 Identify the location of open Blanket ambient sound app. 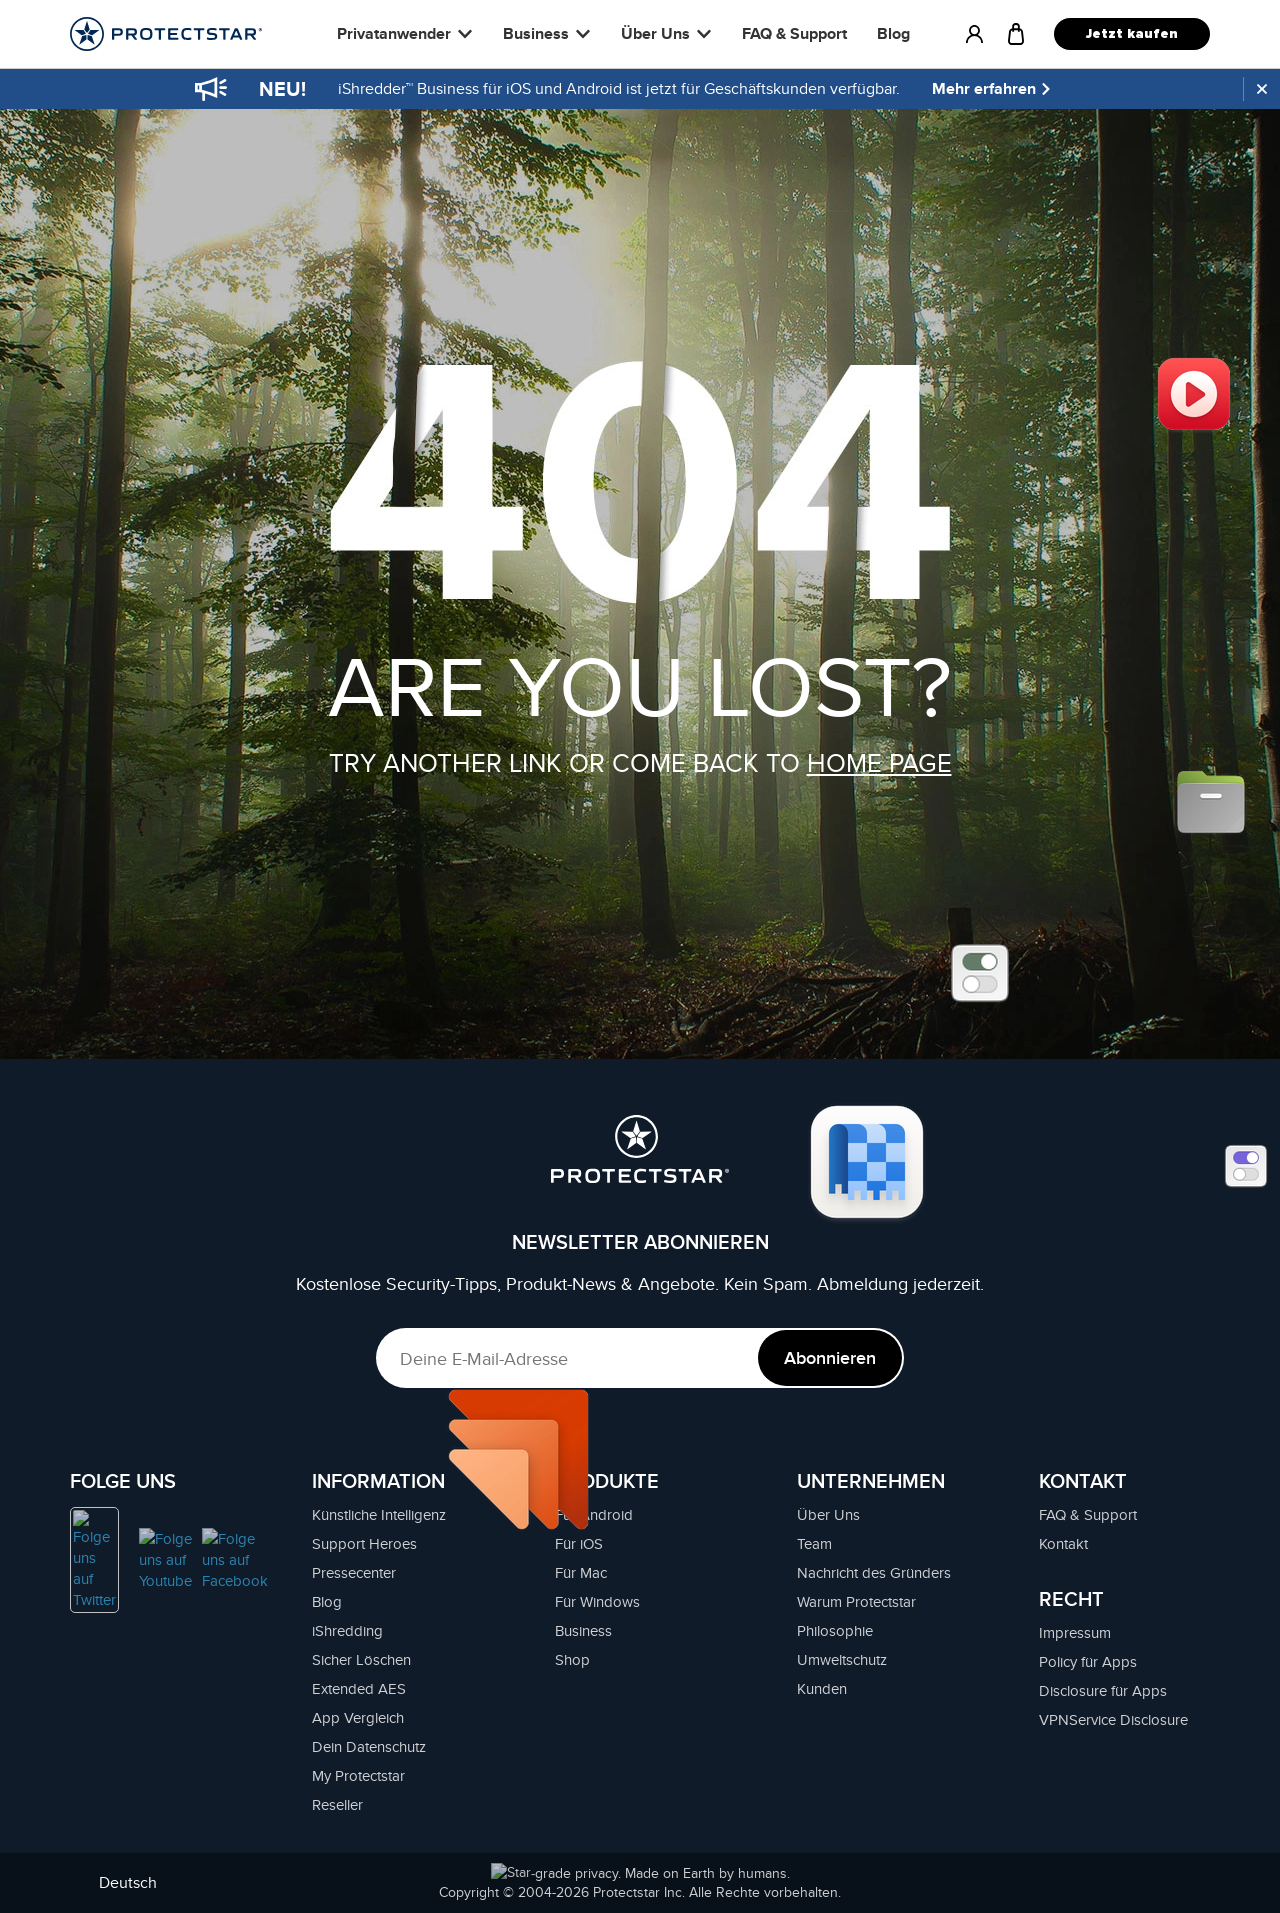
(867, 1162).